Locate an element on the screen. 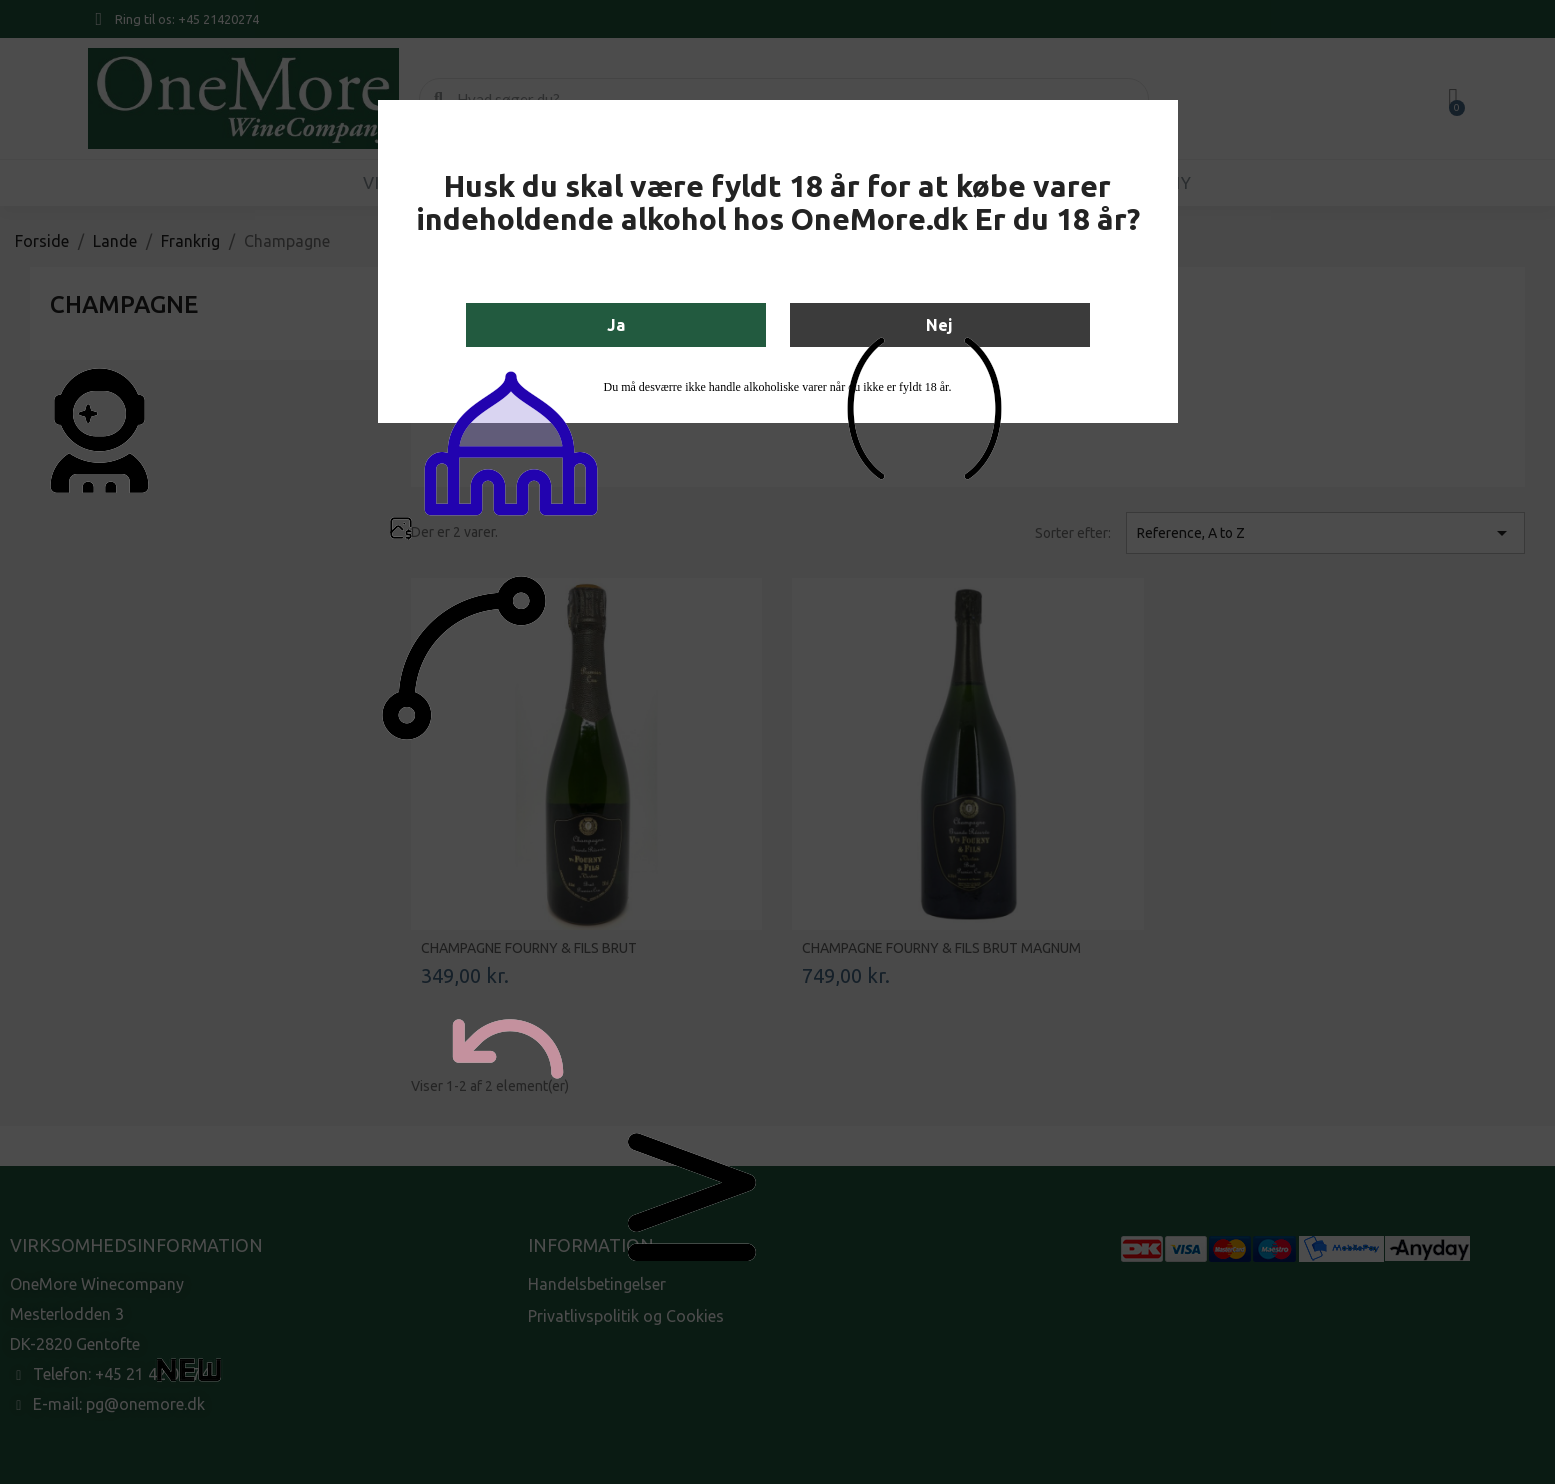 The height and width of the screenshot is (1484, 1555). find nearby mosques is located at coordinates (511, 452).